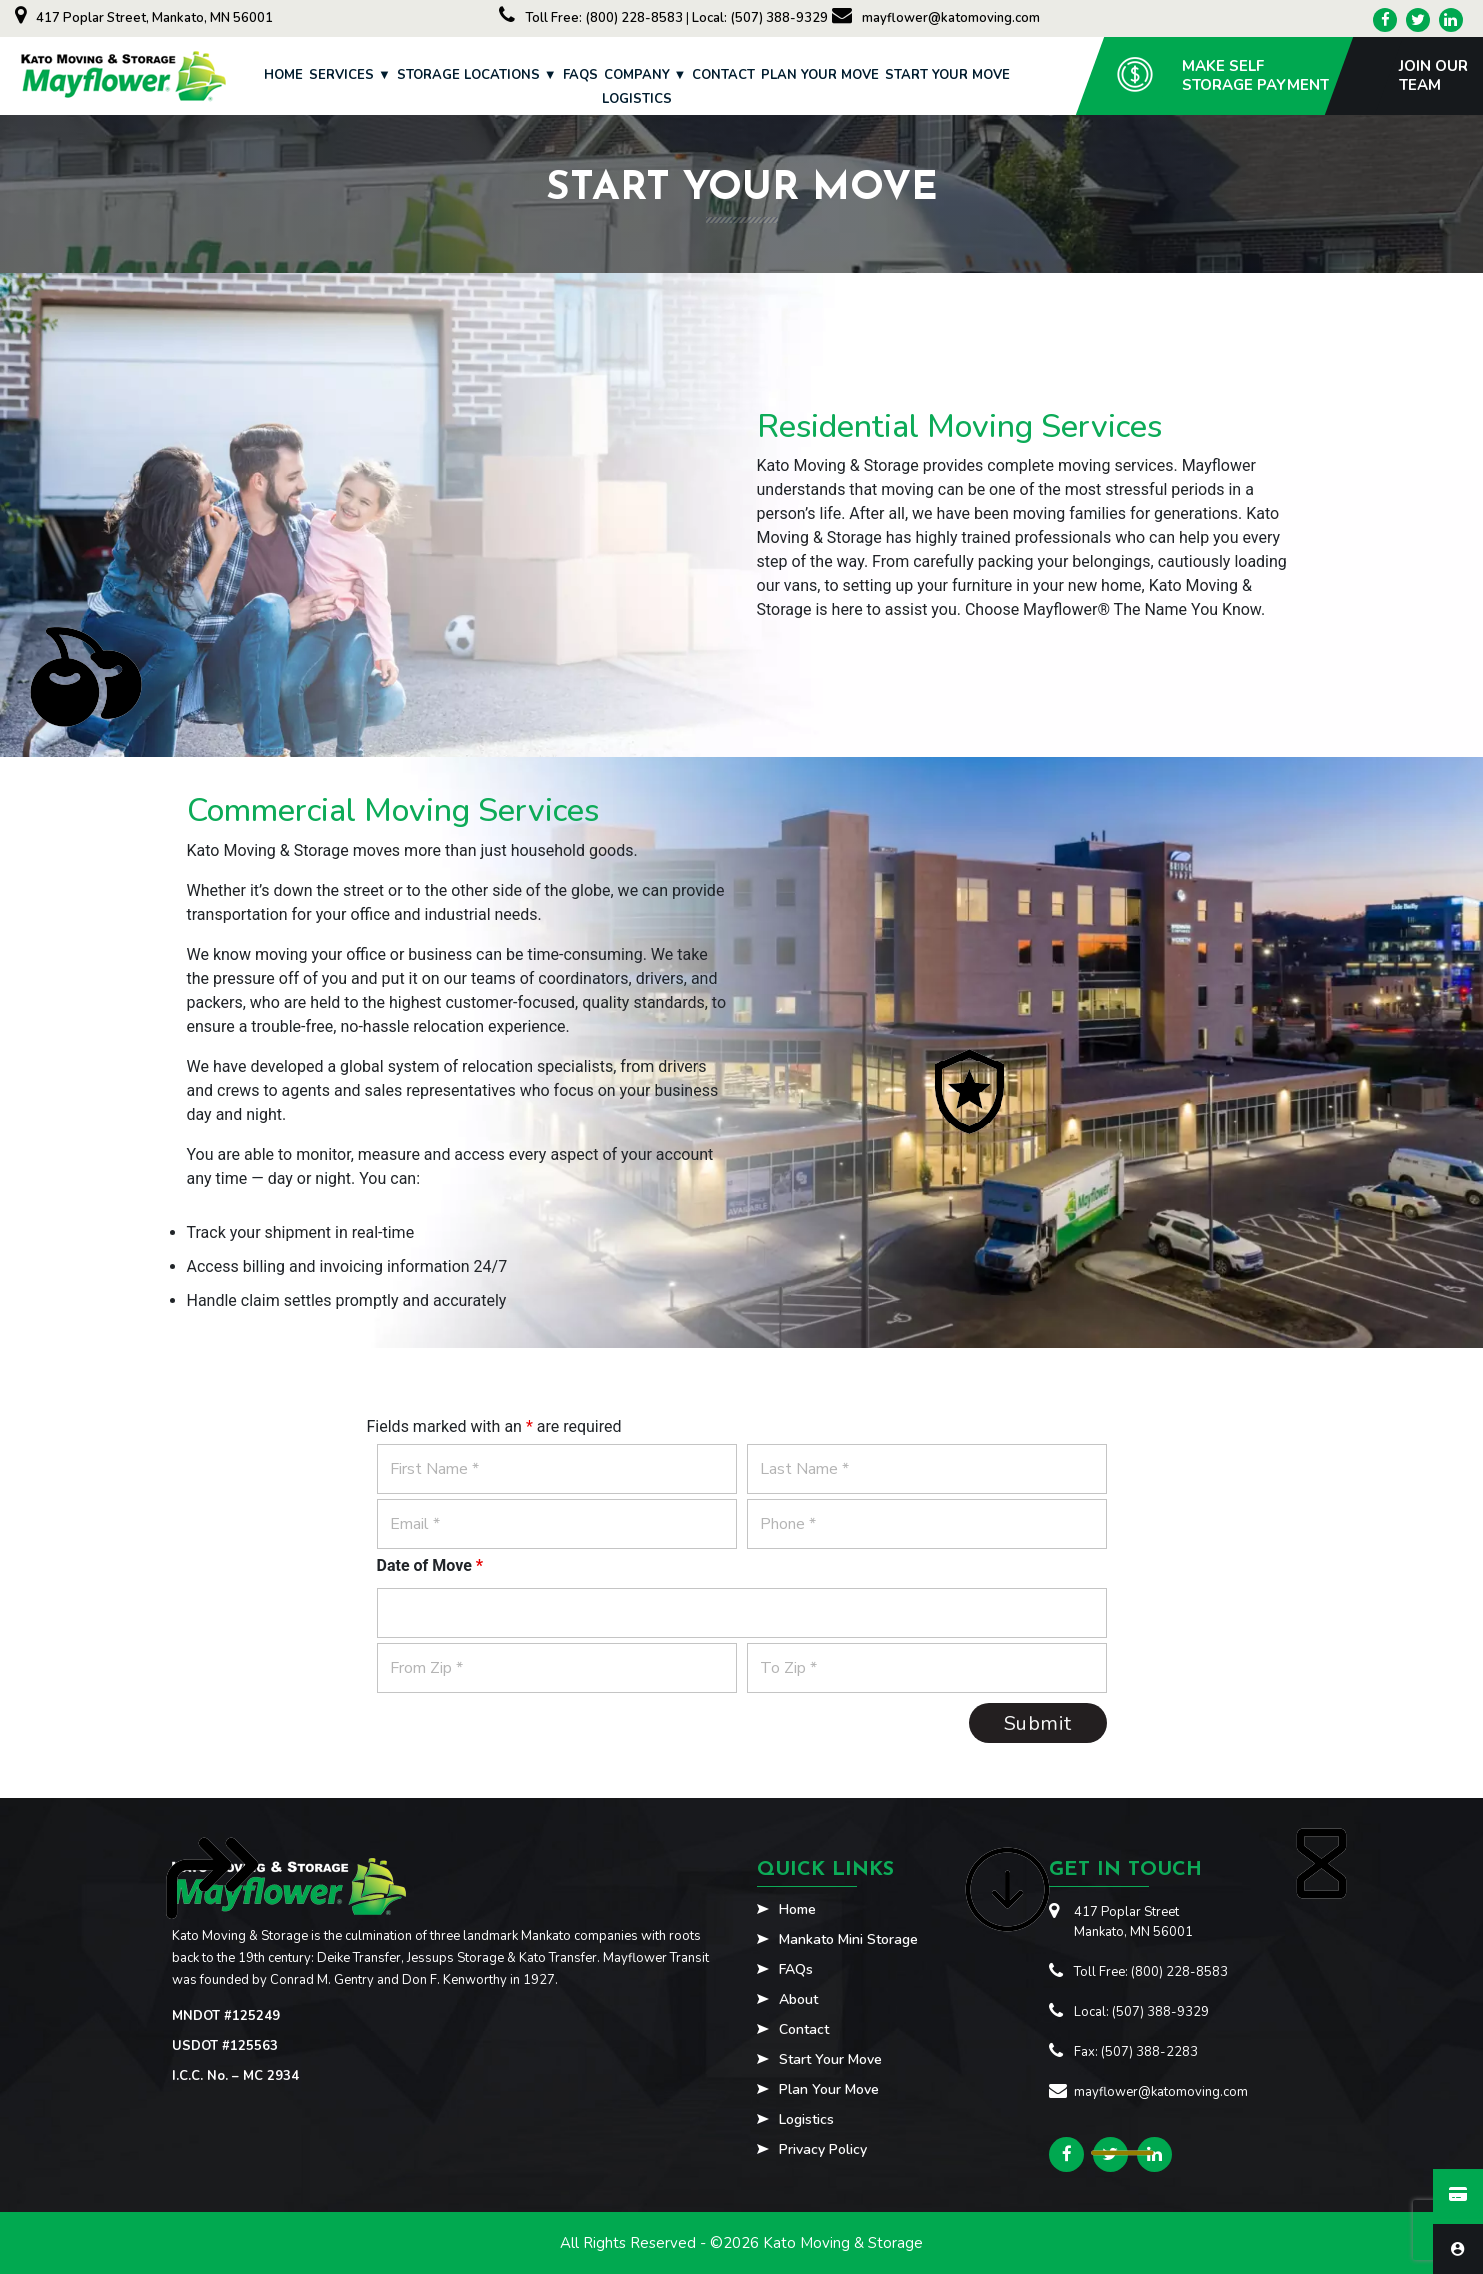 This screenshot has height=2274, width=1483. What do you see at coordinates (1321, 1863) in the screenshot?
I see `indicates loading or processing in progress` at bounding box center [1321, 1863].